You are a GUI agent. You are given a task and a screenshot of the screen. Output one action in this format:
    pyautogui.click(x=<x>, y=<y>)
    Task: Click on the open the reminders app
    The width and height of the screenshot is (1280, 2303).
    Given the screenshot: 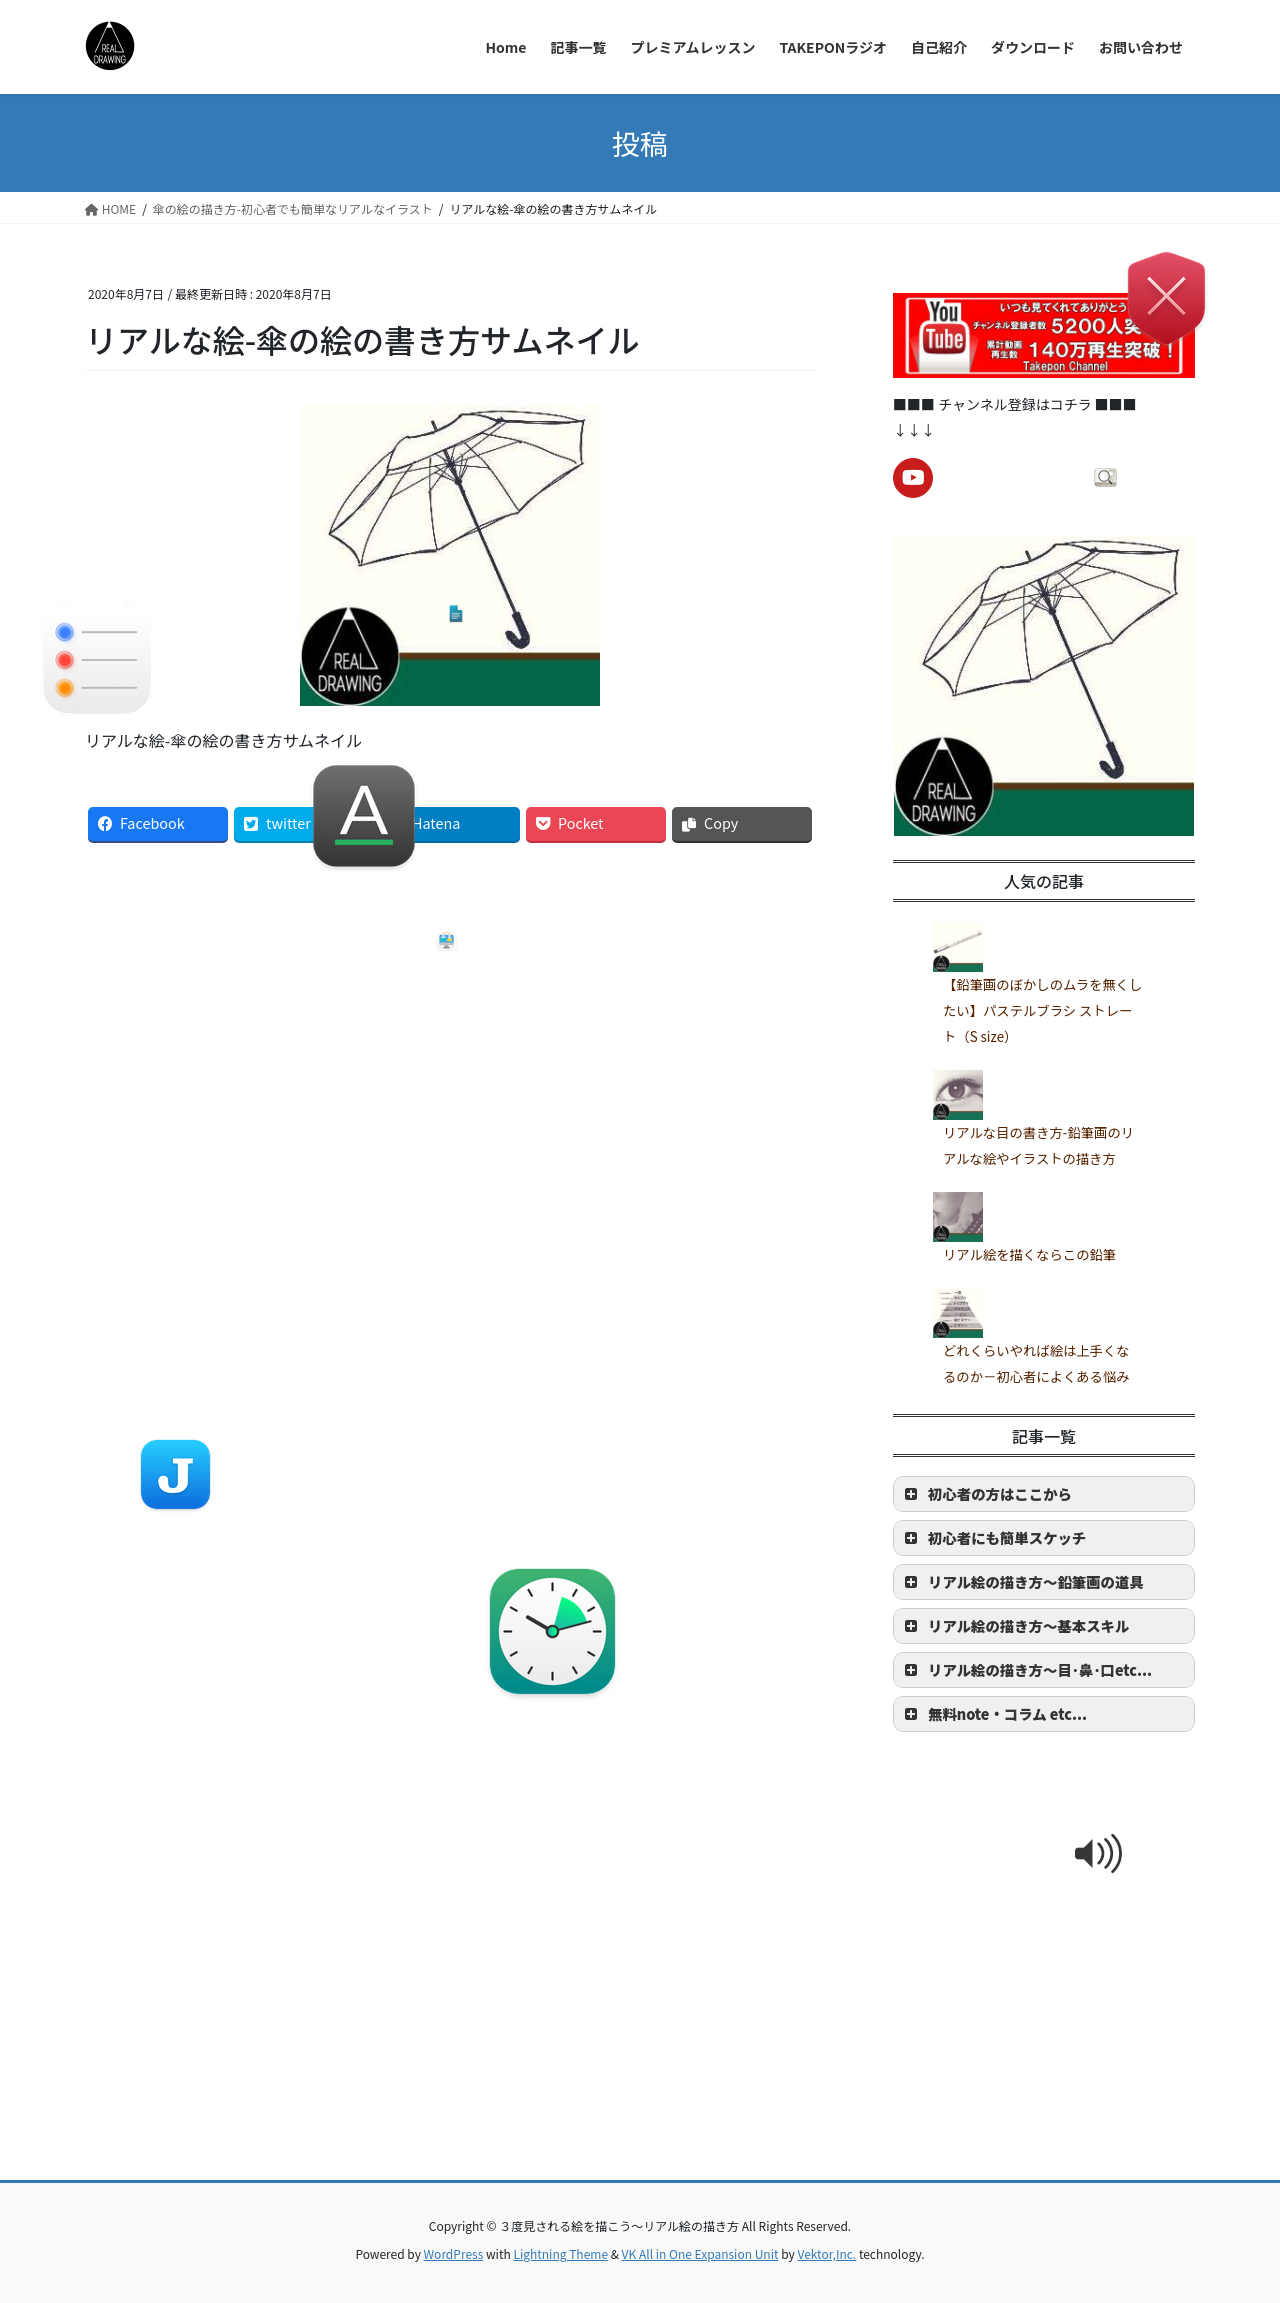 What is the action you would take?
    pyautogui.click(x=97, y=660)
    